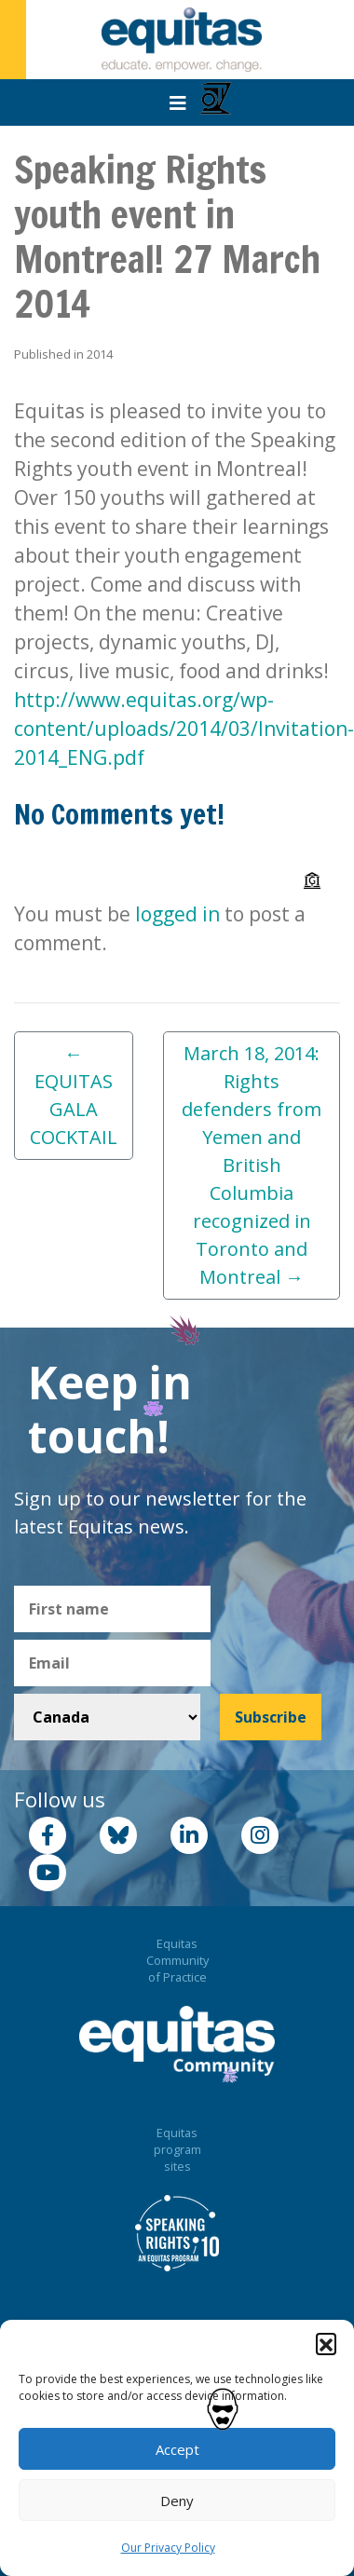  Describe the element at coordinates (223, 2409) in the screenshot. I see `indicates a villain or antagonist character` at that location.